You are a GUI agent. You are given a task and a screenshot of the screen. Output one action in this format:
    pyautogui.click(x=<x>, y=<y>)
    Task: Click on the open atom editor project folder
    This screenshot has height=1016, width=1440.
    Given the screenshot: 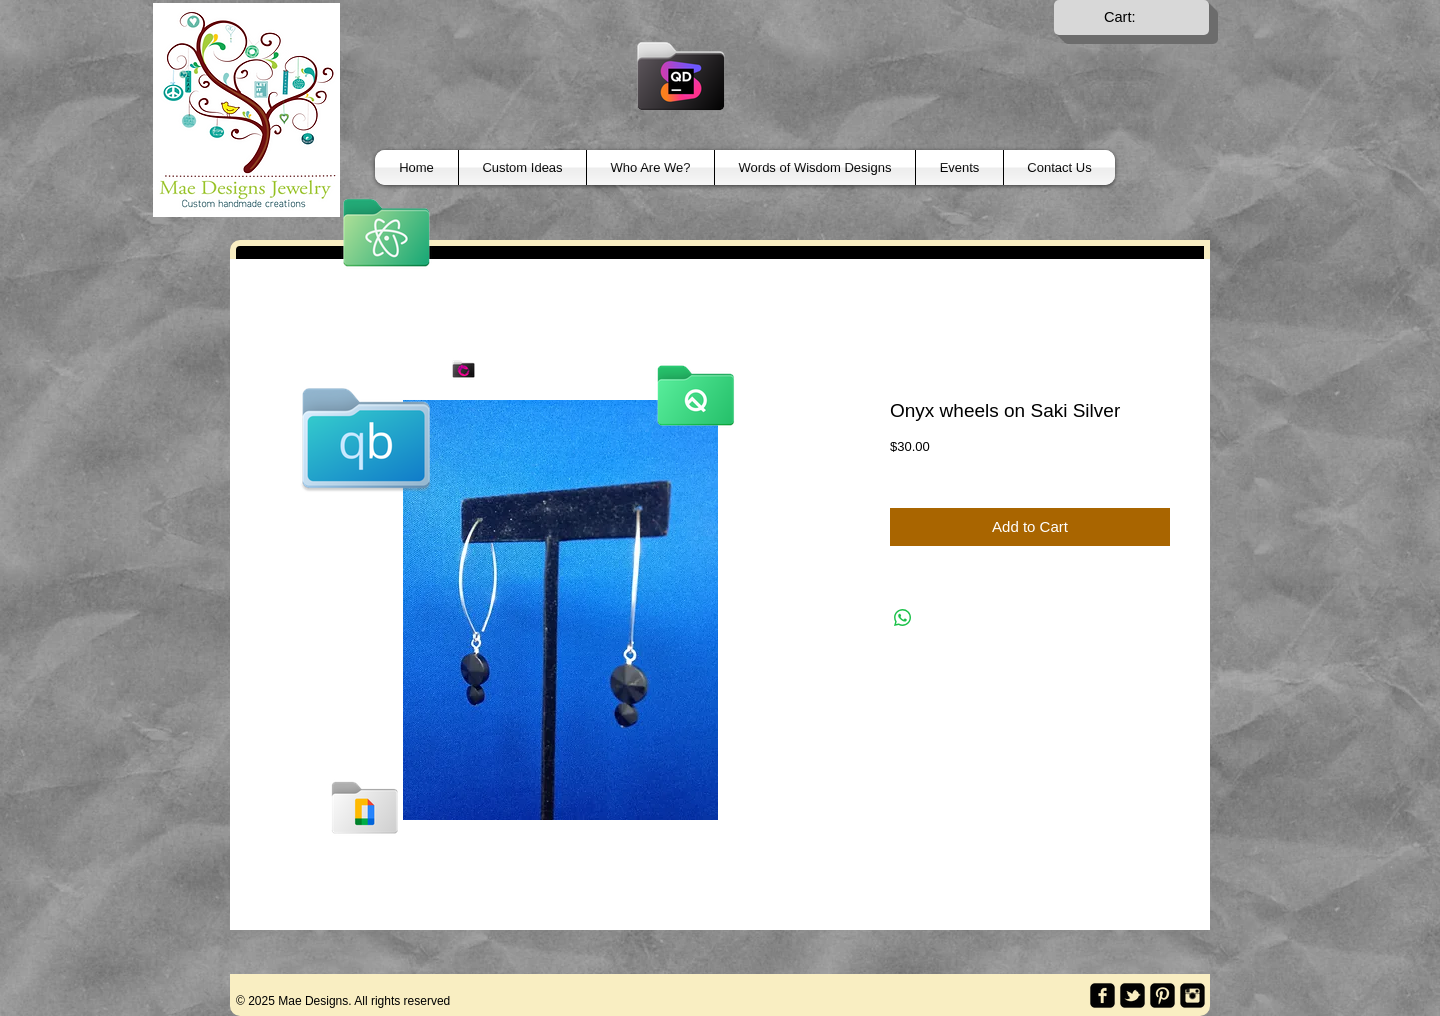 What is the action you would take?
    pyautogui.click(x=386, y=235)
    